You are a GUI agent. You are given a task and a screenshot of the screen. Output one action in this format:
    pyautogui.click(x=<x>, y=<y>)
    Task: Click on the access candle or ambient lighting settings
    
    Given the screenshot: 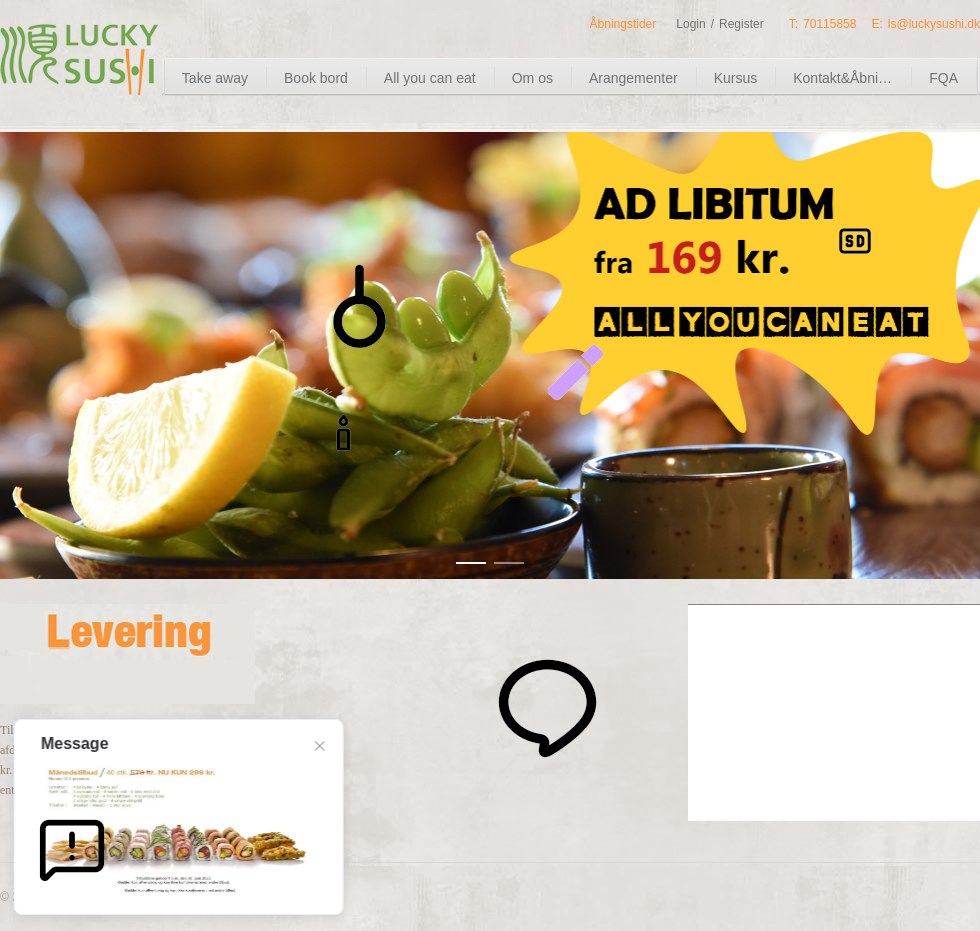 What is the action you would take?
    pyautogui.click(x=343, y=433)
    